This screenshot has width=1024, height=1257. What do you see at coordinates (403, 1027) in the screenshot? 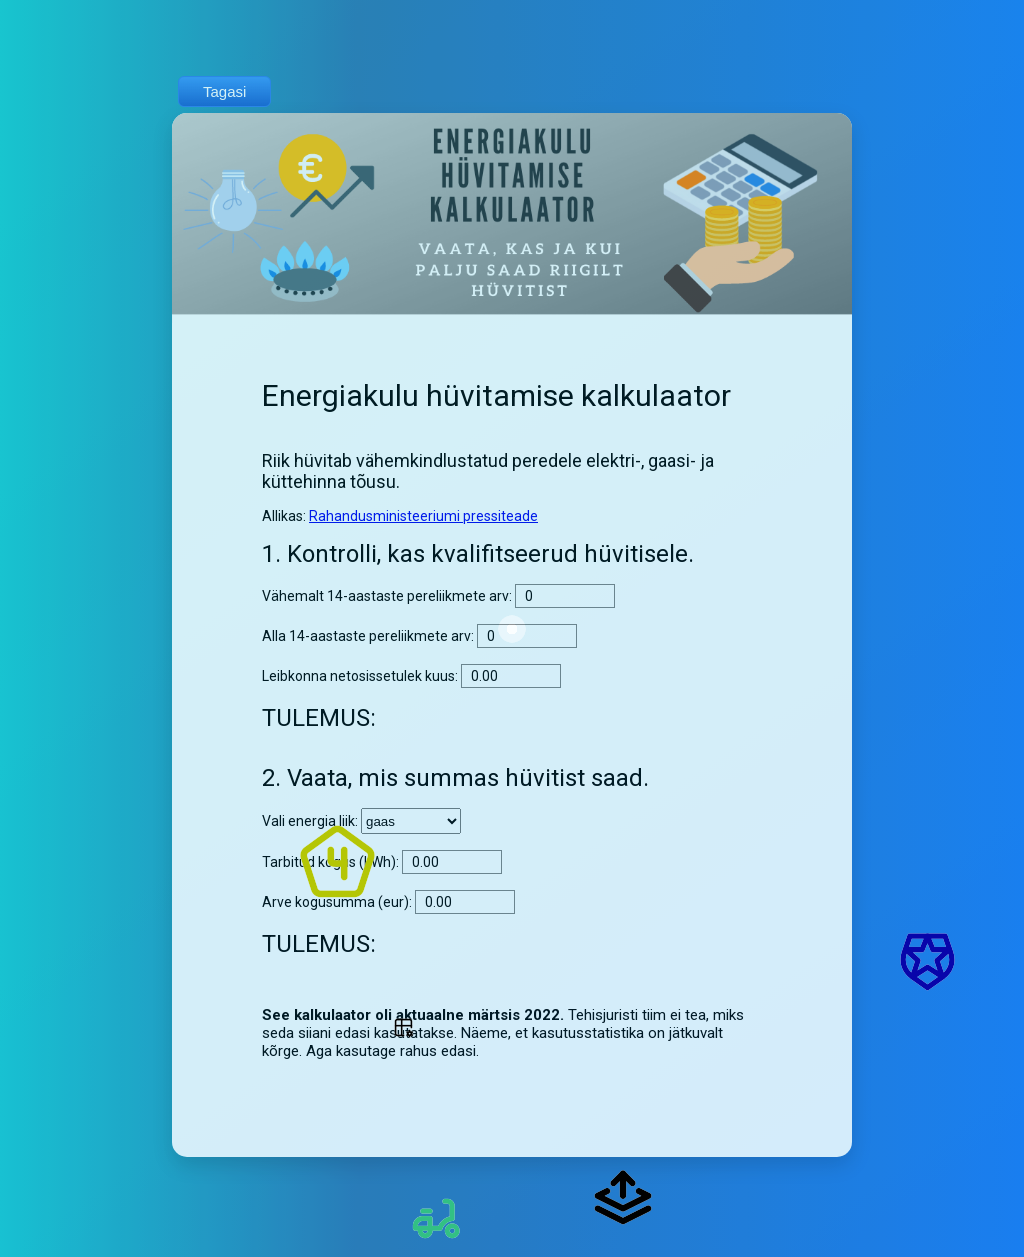
I see `customize table settings` at bounding box center [403, 1027].